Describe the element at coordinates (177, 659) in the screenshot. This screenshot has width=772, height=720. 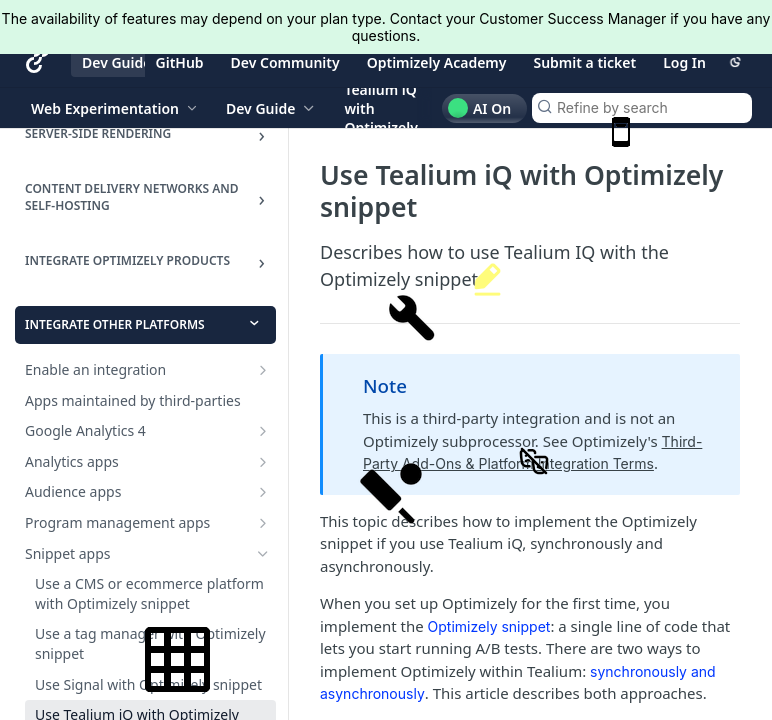
I see `toggle grid view display` at that location.